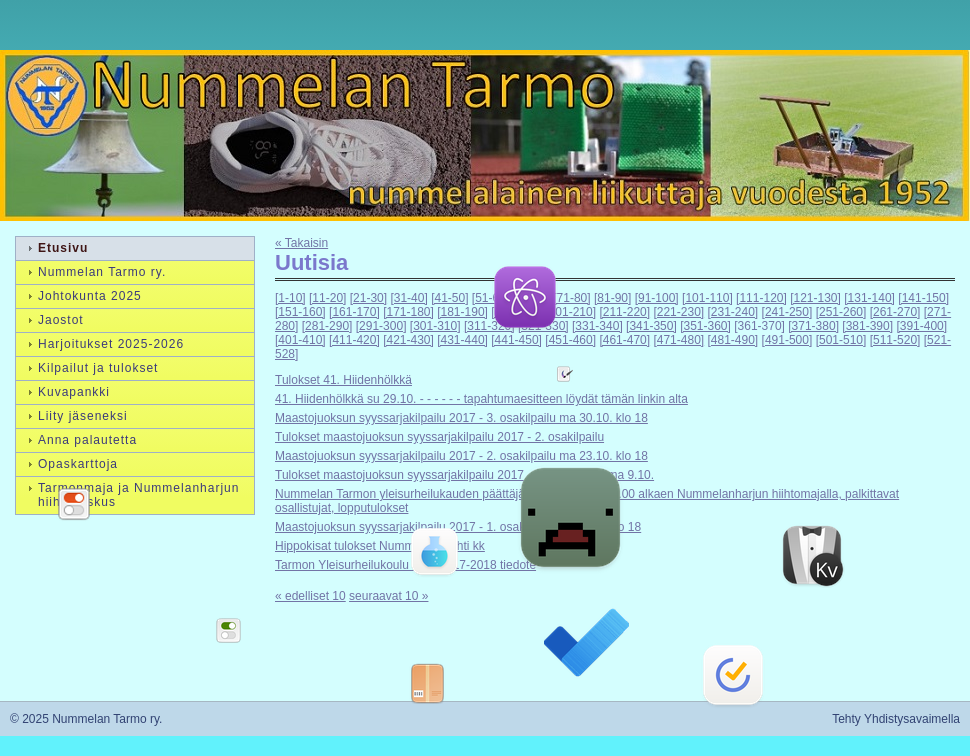  What do you see at coordinates (570, 517) in the screenshot?
I see `launch unturned game` at bounding box center [570, 517].